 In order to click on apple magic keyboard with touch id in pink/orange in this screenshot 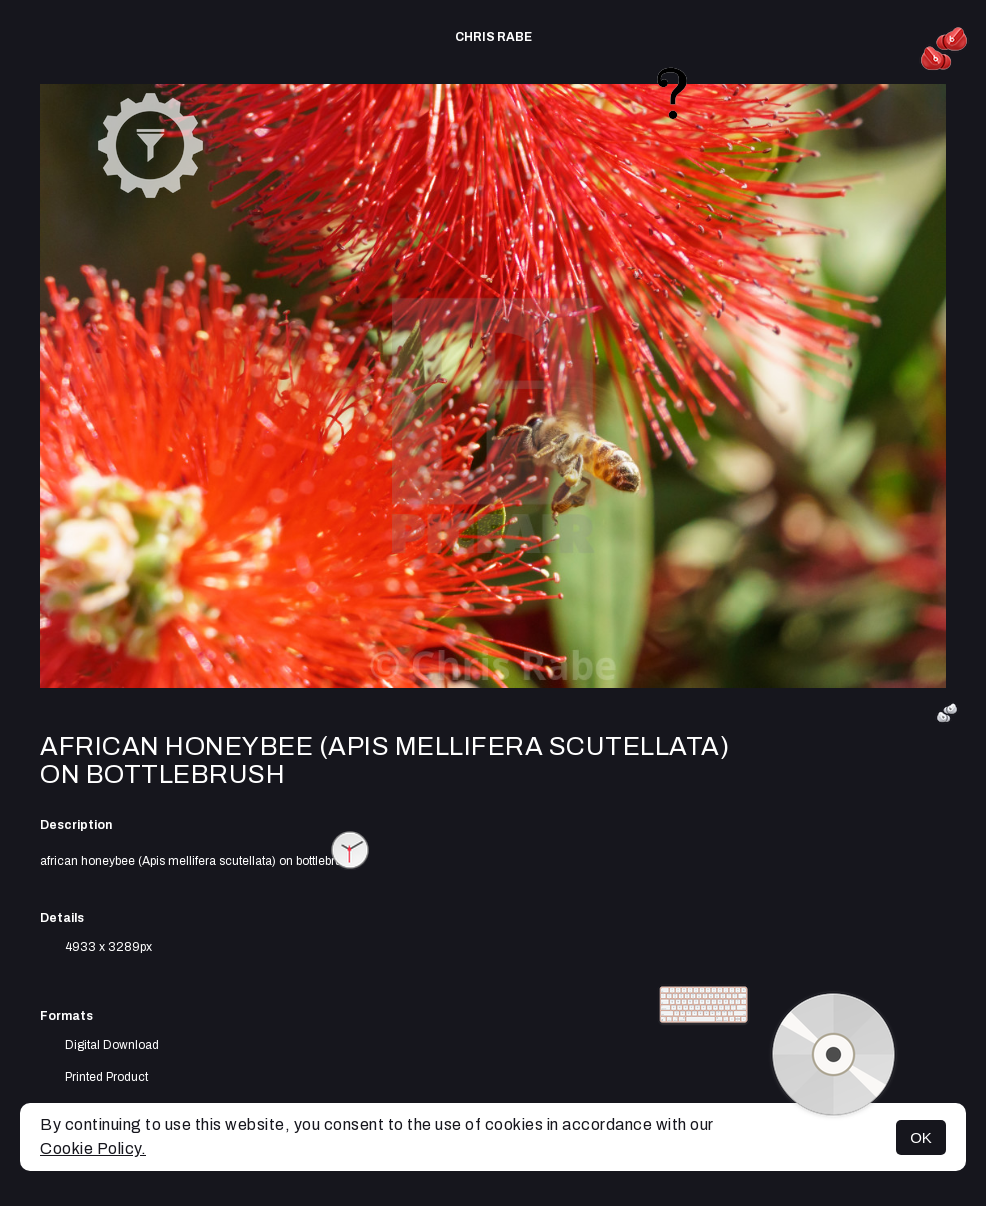, I will do `click(703, 1004)`.